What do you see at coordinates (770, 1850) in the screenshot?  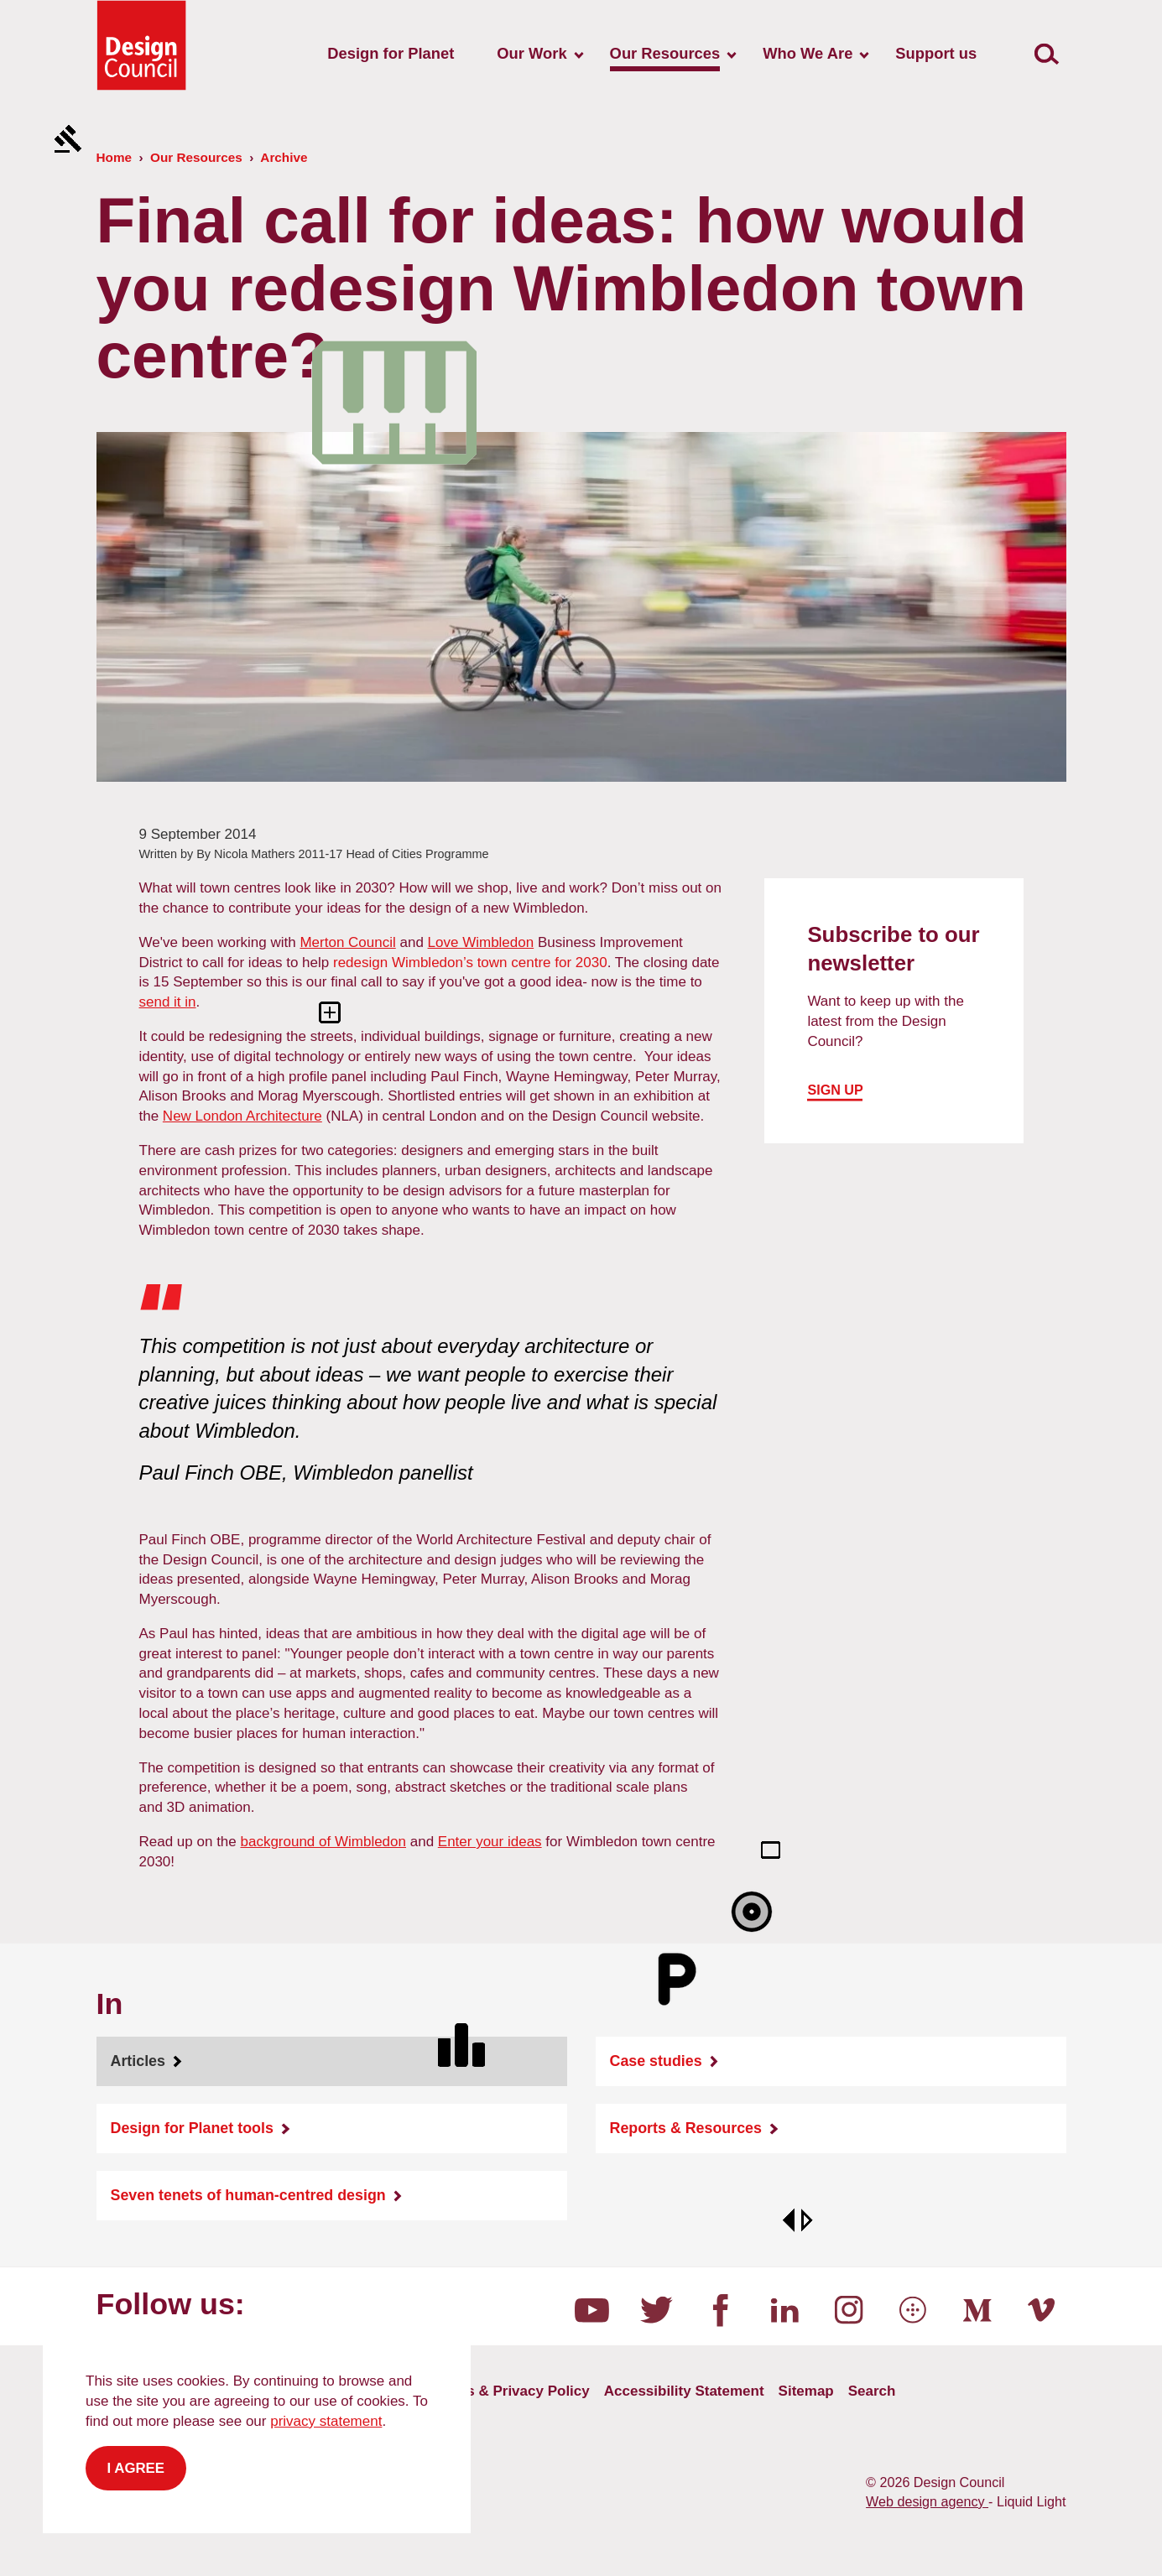 I see `crop image to 3:2 aspect ratio` at bounding box center [770, 1850].